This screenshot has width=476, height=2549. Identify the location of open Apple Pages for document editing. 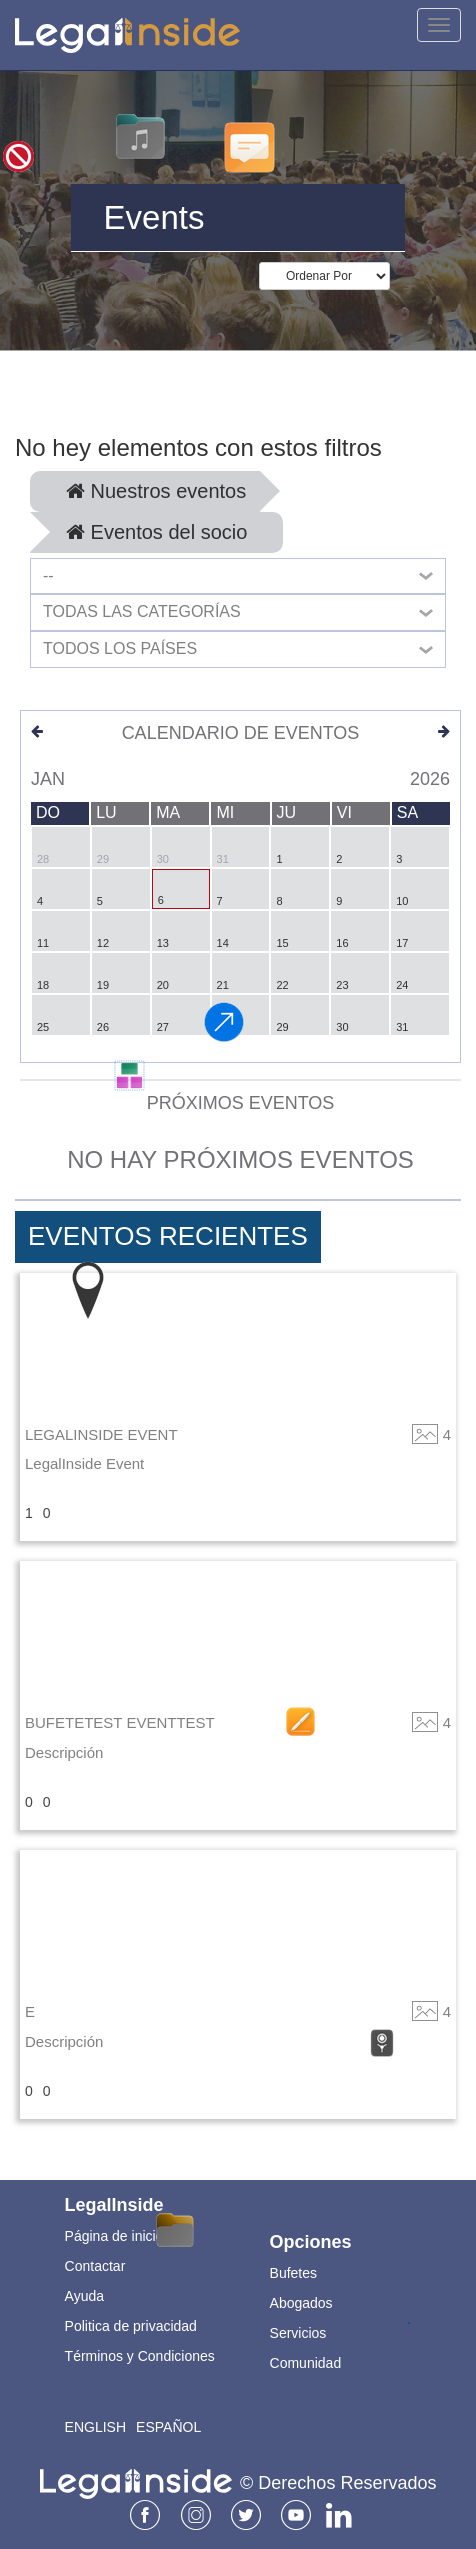
(300, 1721).